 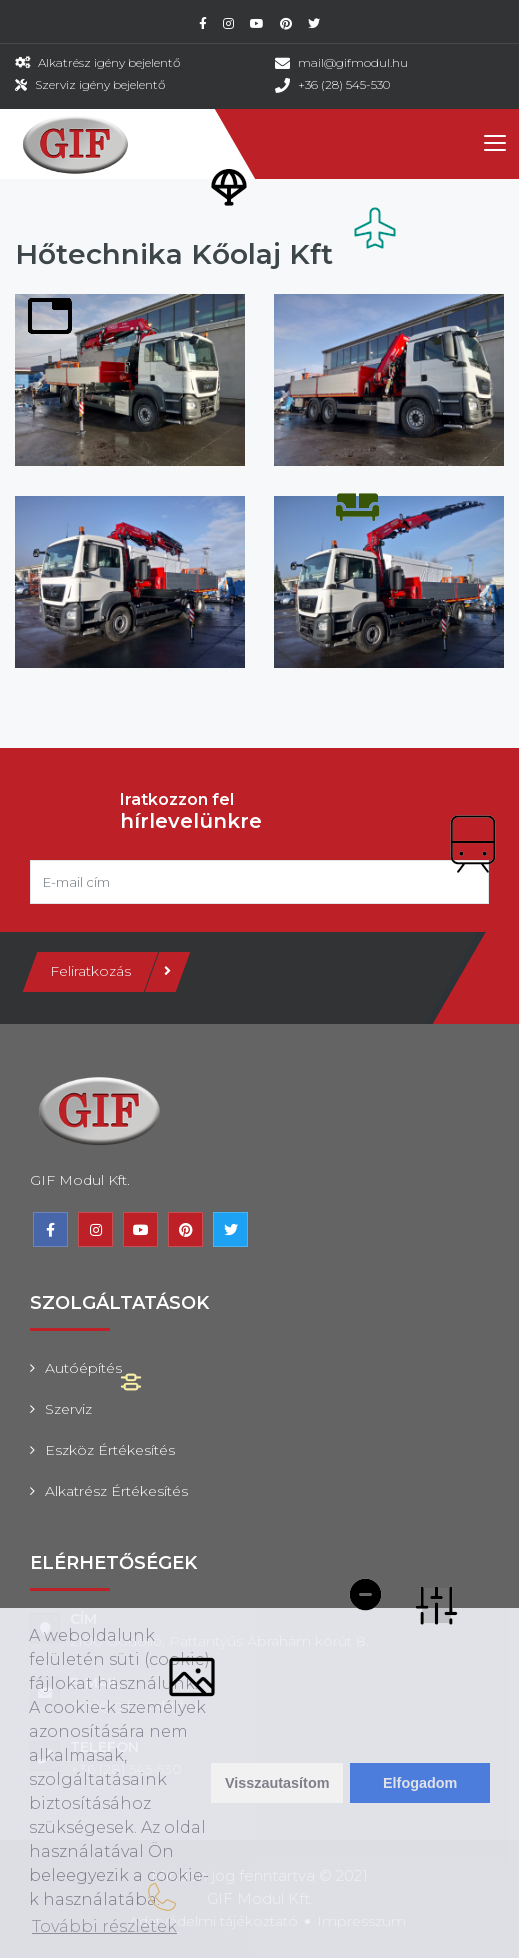 What do you see at coordinates (375, 228) in the screenshot?
I see `enable airplane mode` at bounding box center [375, 228].